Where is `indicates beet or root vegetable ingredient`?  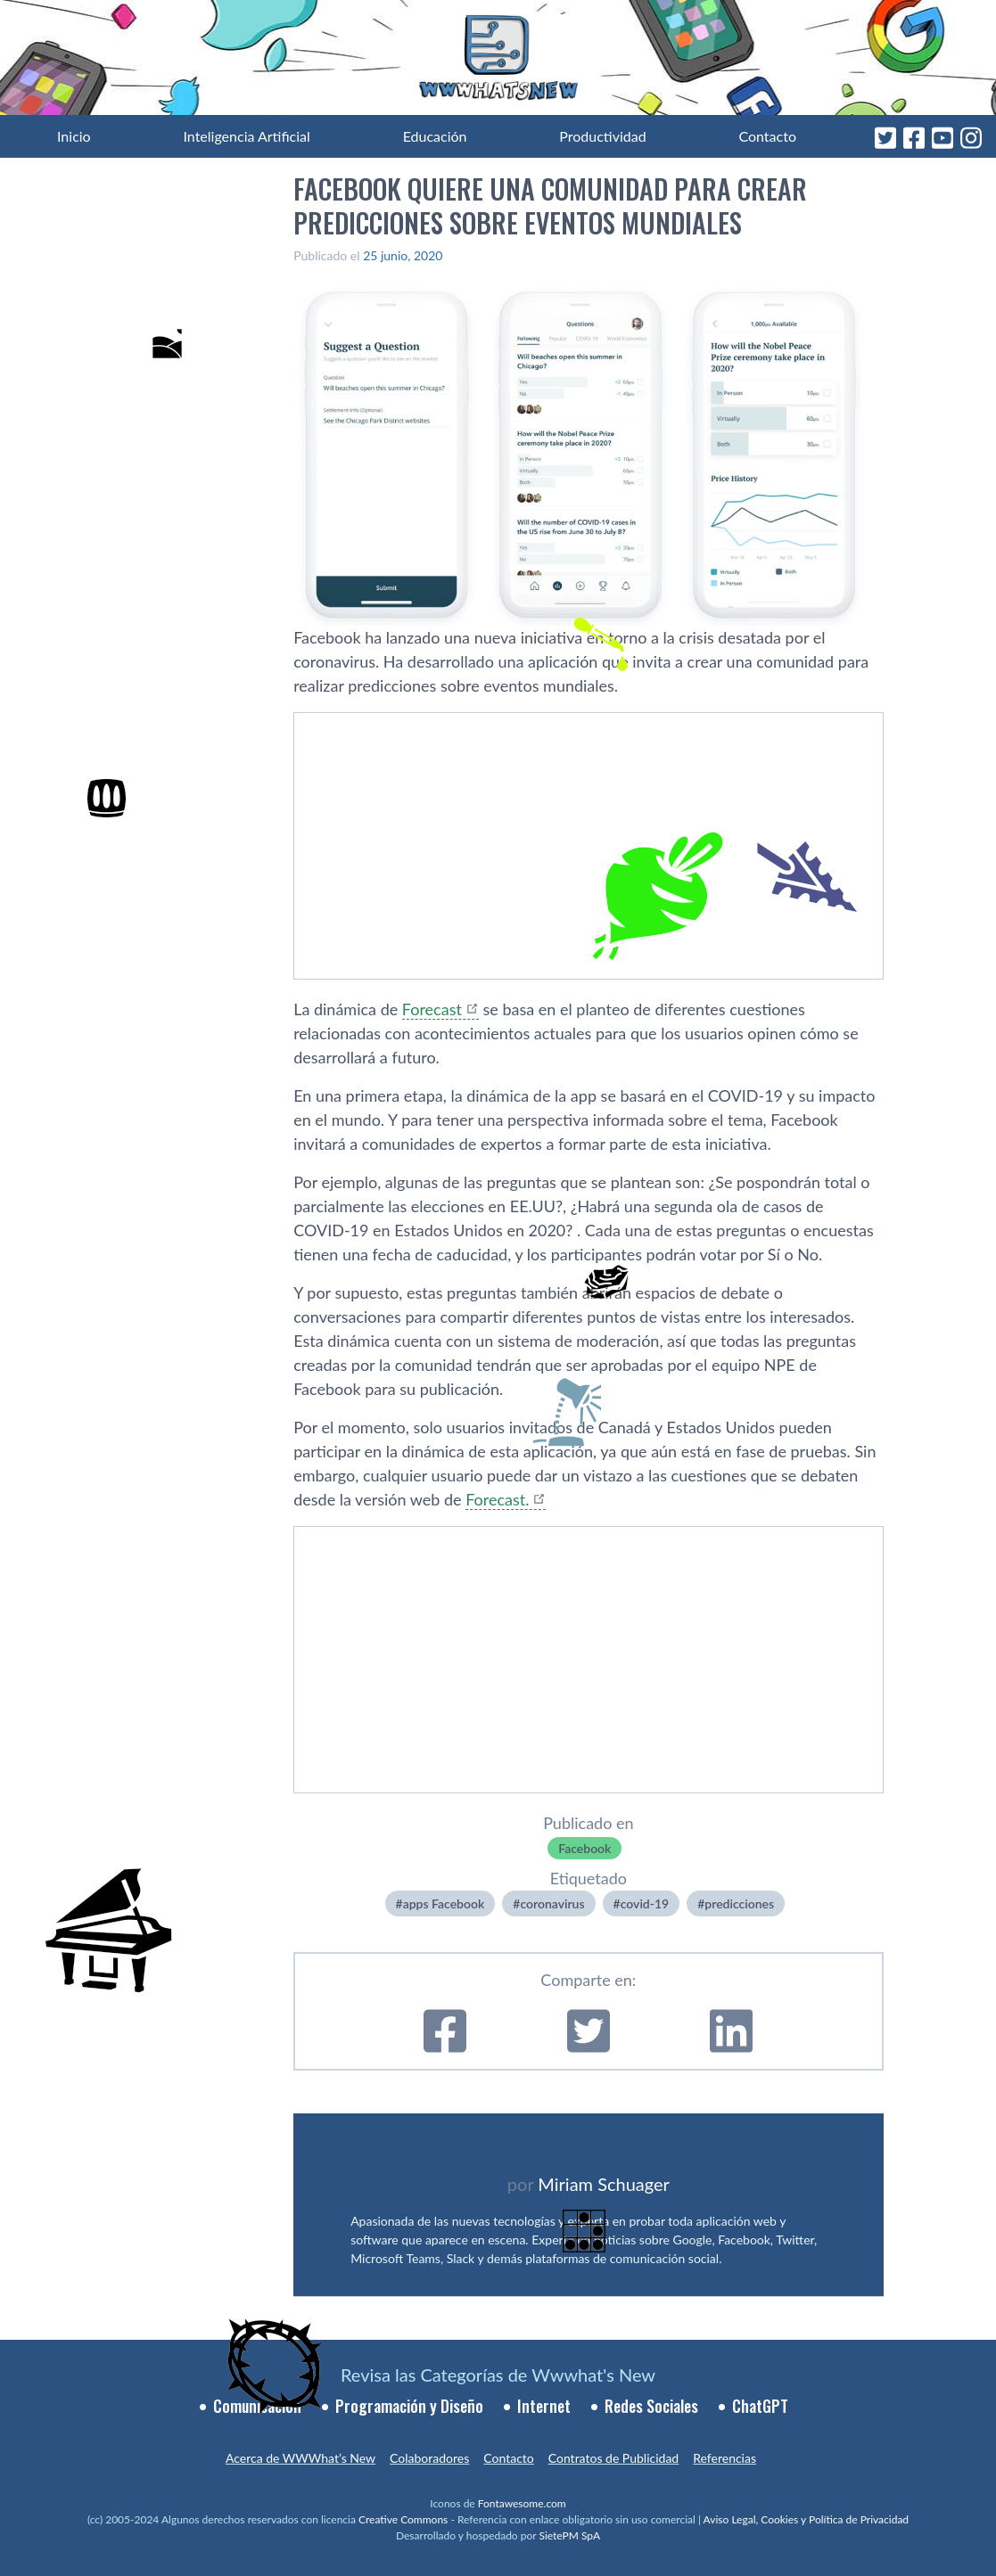
indicates beet or root vegetable ingredient is located at coordinates (657, 896).